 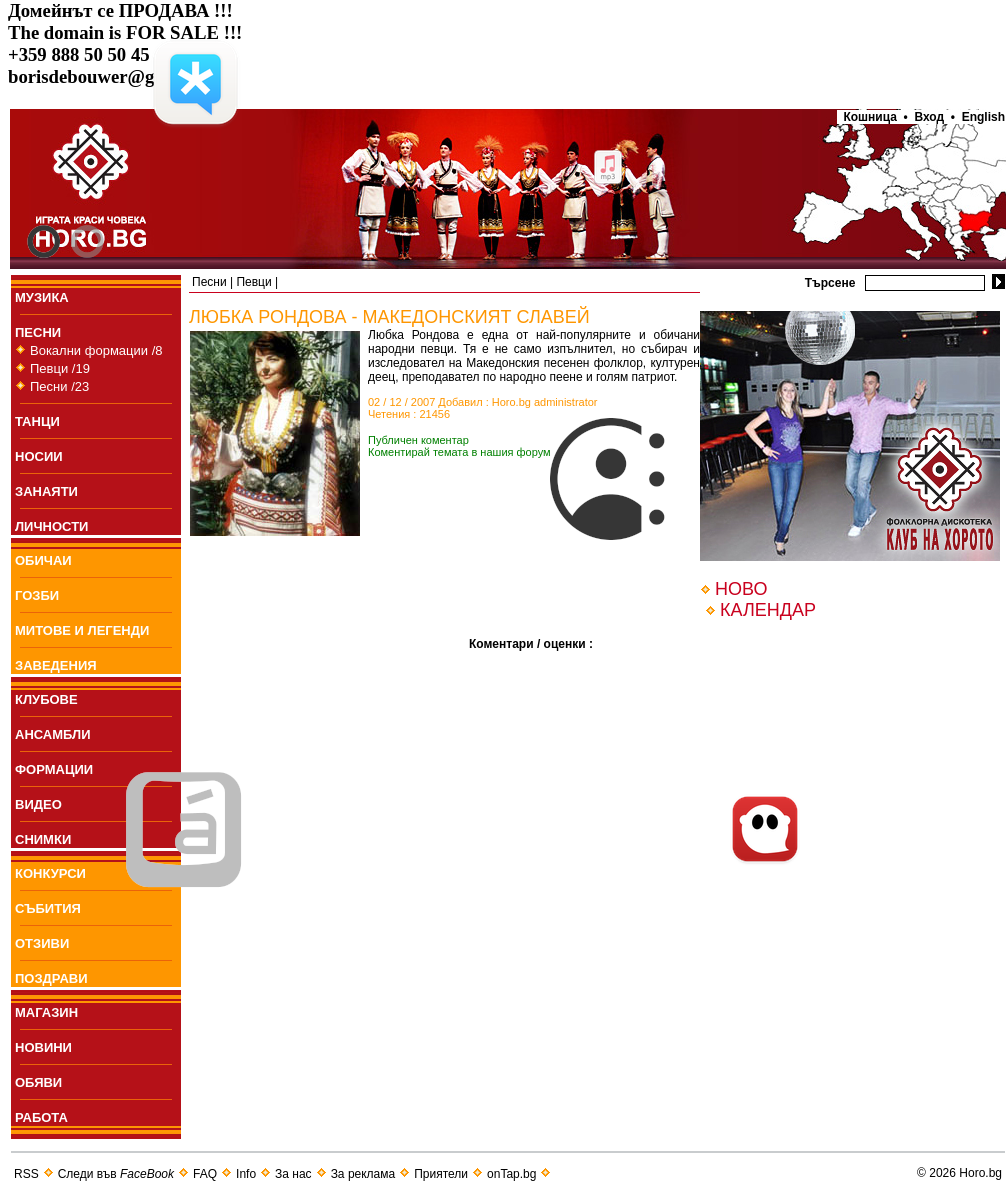 I want to click on open character map application, so click(x=183, y=829).